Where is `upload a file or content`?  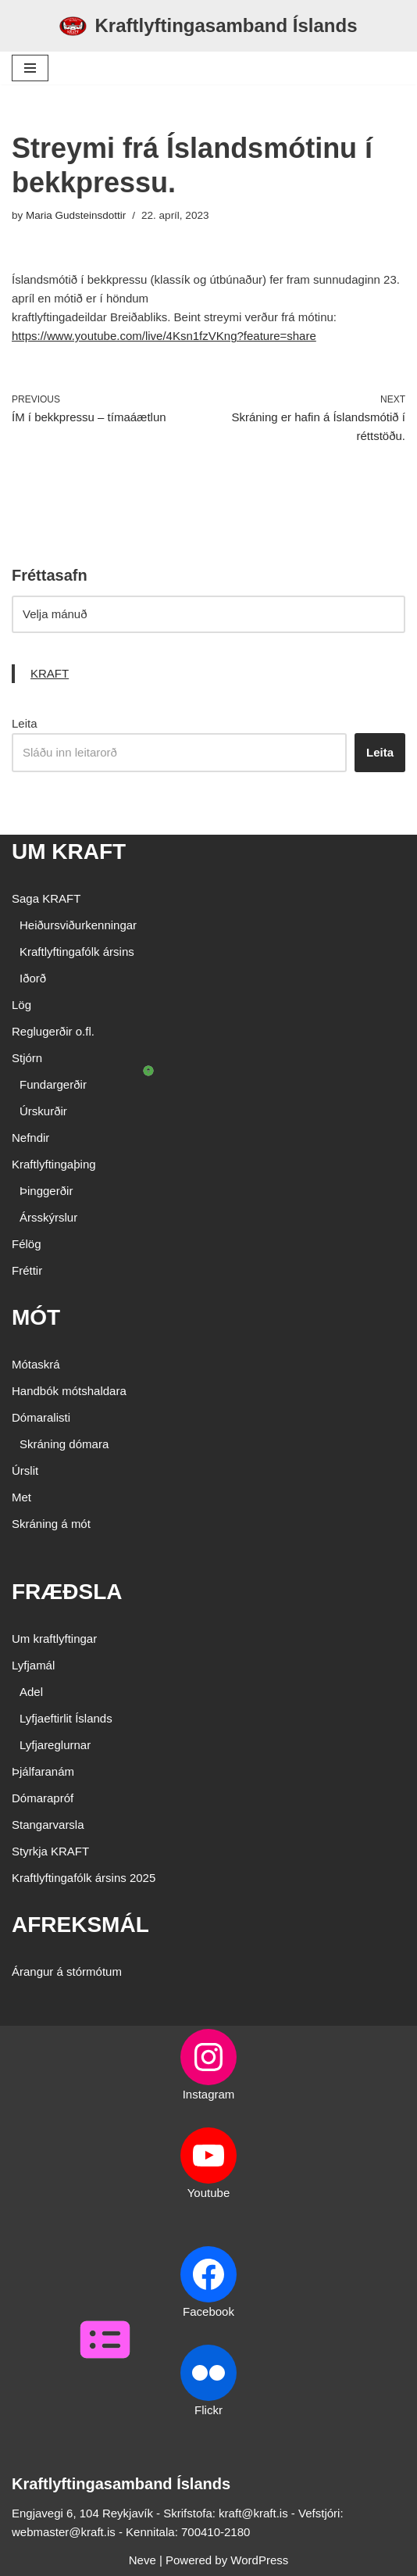 upload a file or content is located at coordinates (148, 1071).